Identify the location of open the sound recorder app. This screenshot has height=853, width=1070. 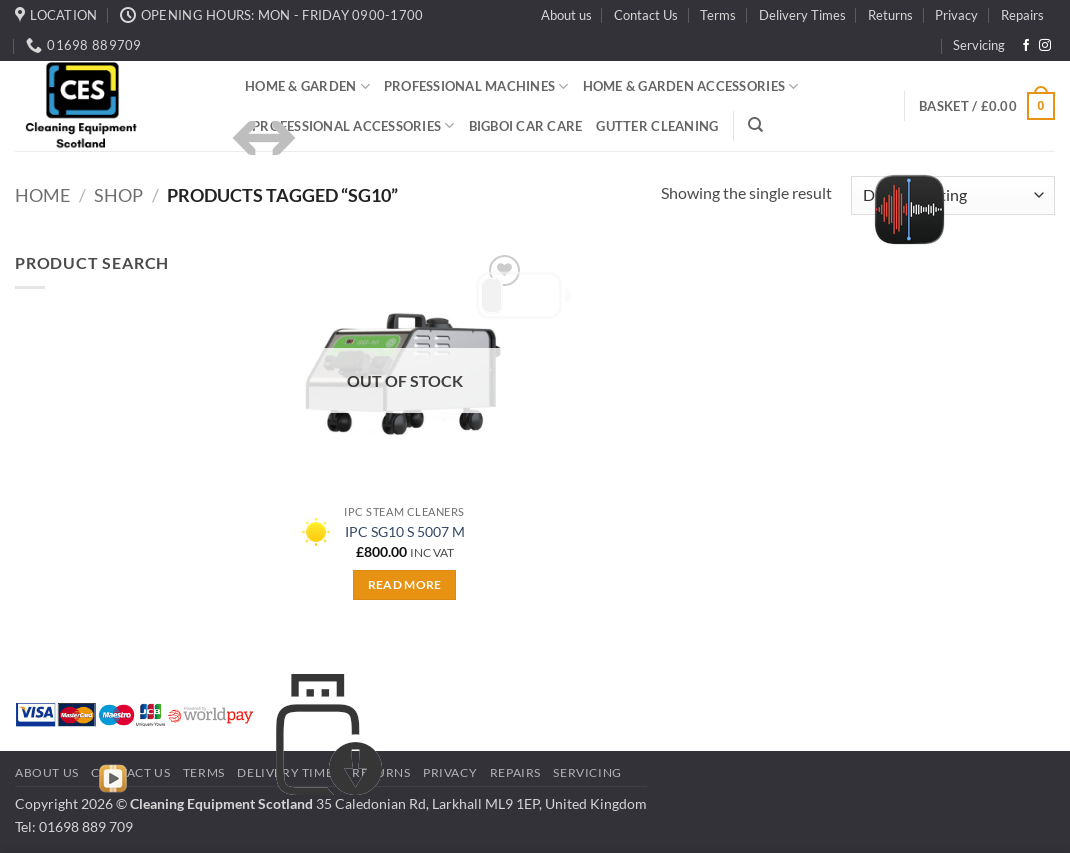
(909, 209).